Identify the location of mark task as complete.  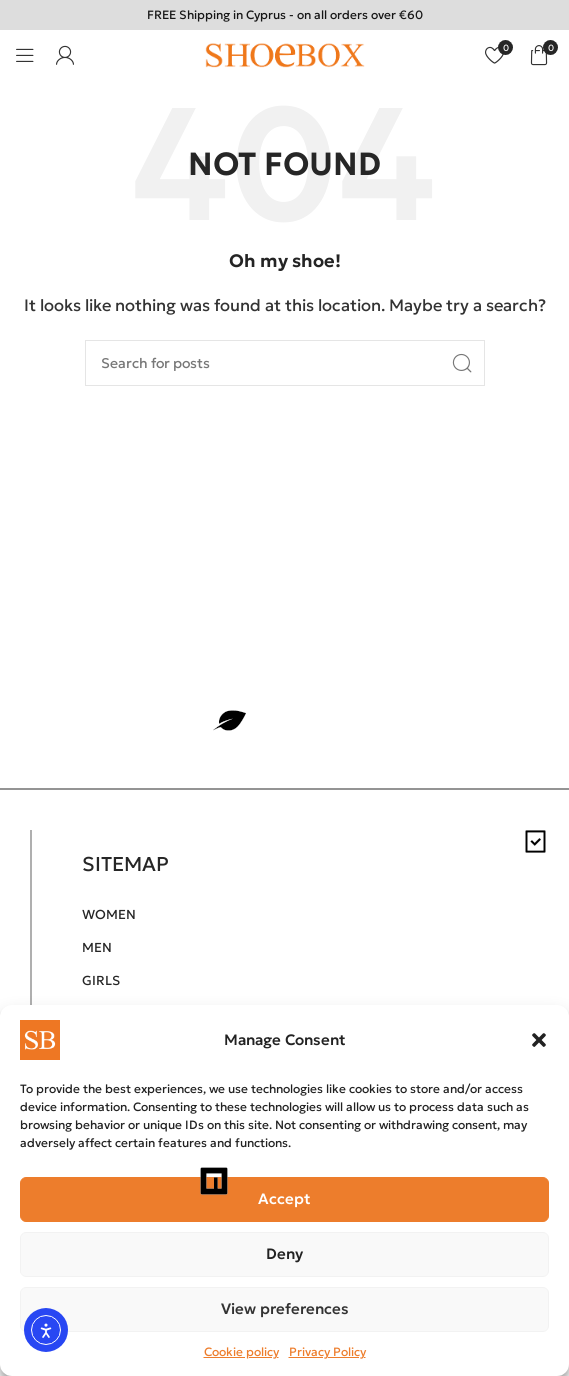
(535, 841).